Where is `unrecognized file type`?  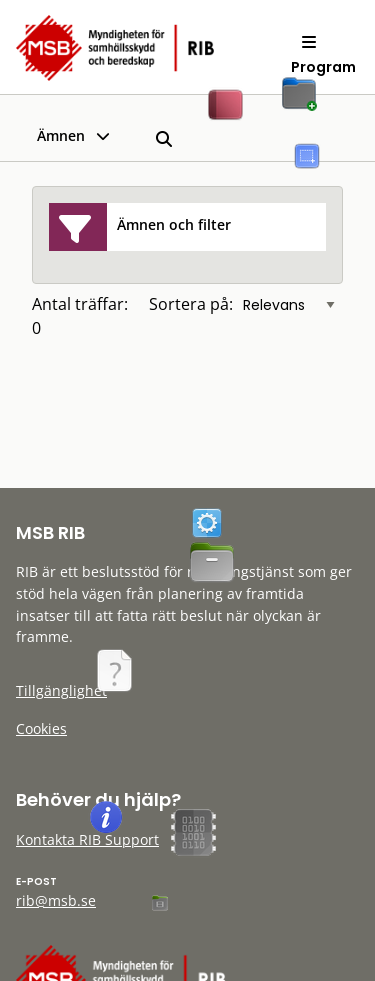
unrecognized file type is located at coordinates (114, 670).